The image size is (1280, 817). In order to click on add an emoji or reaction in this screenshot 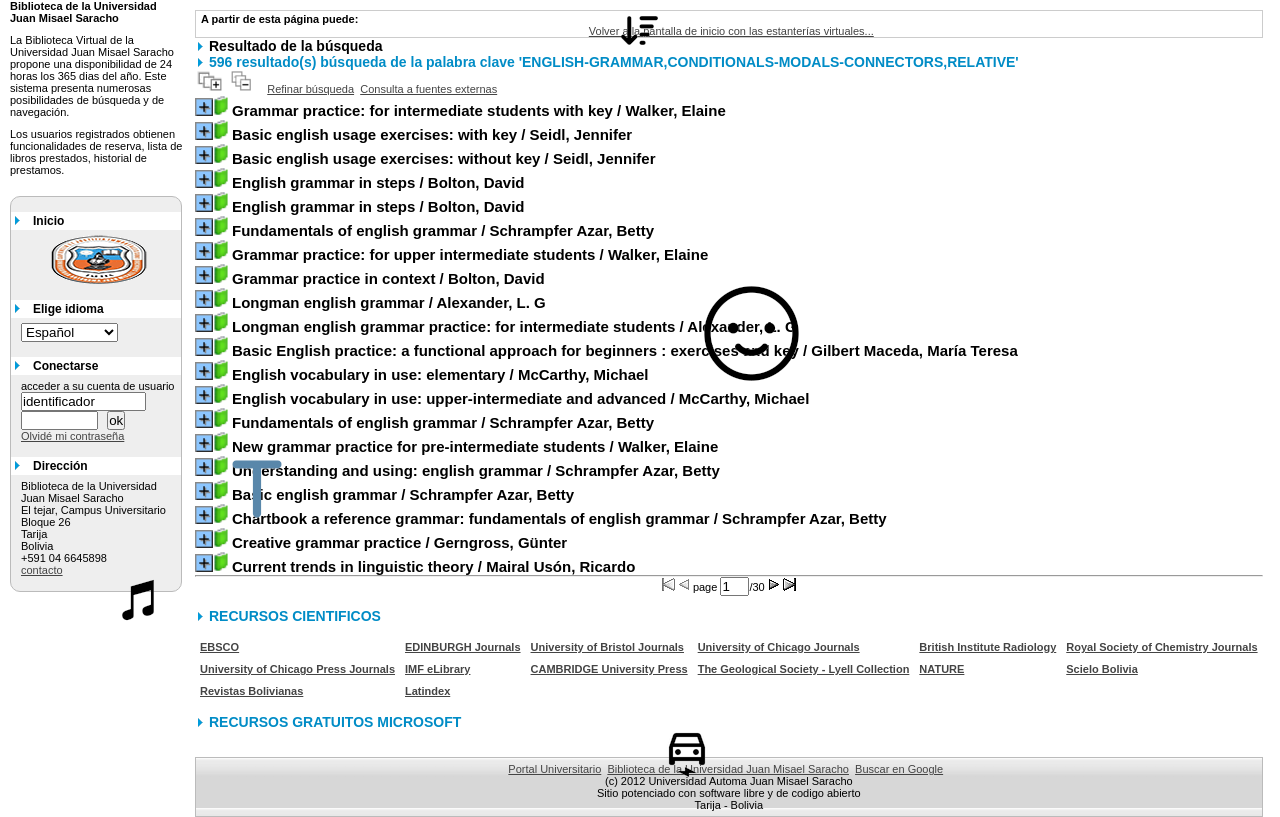, I will do `click(751, 333)`.